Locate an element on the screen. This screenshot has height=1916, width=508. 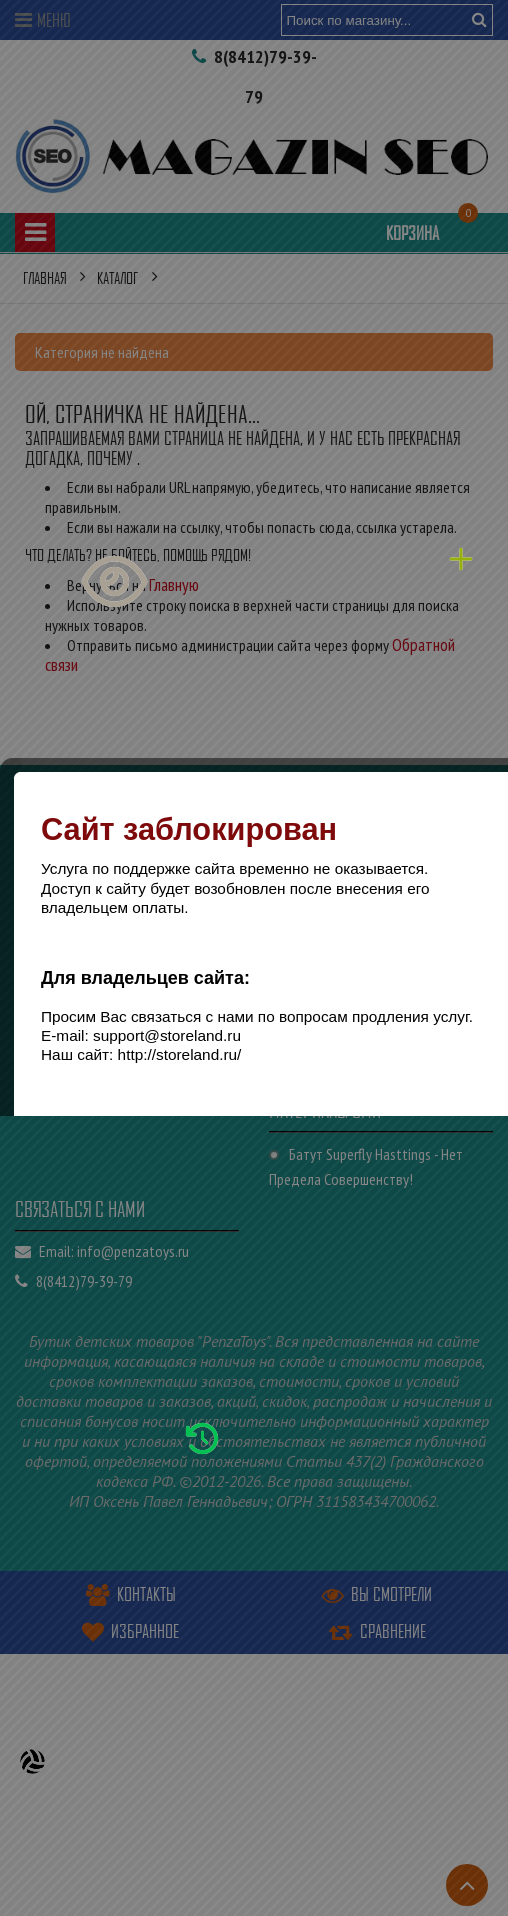
add a new item is located at coordinates (461, 559).